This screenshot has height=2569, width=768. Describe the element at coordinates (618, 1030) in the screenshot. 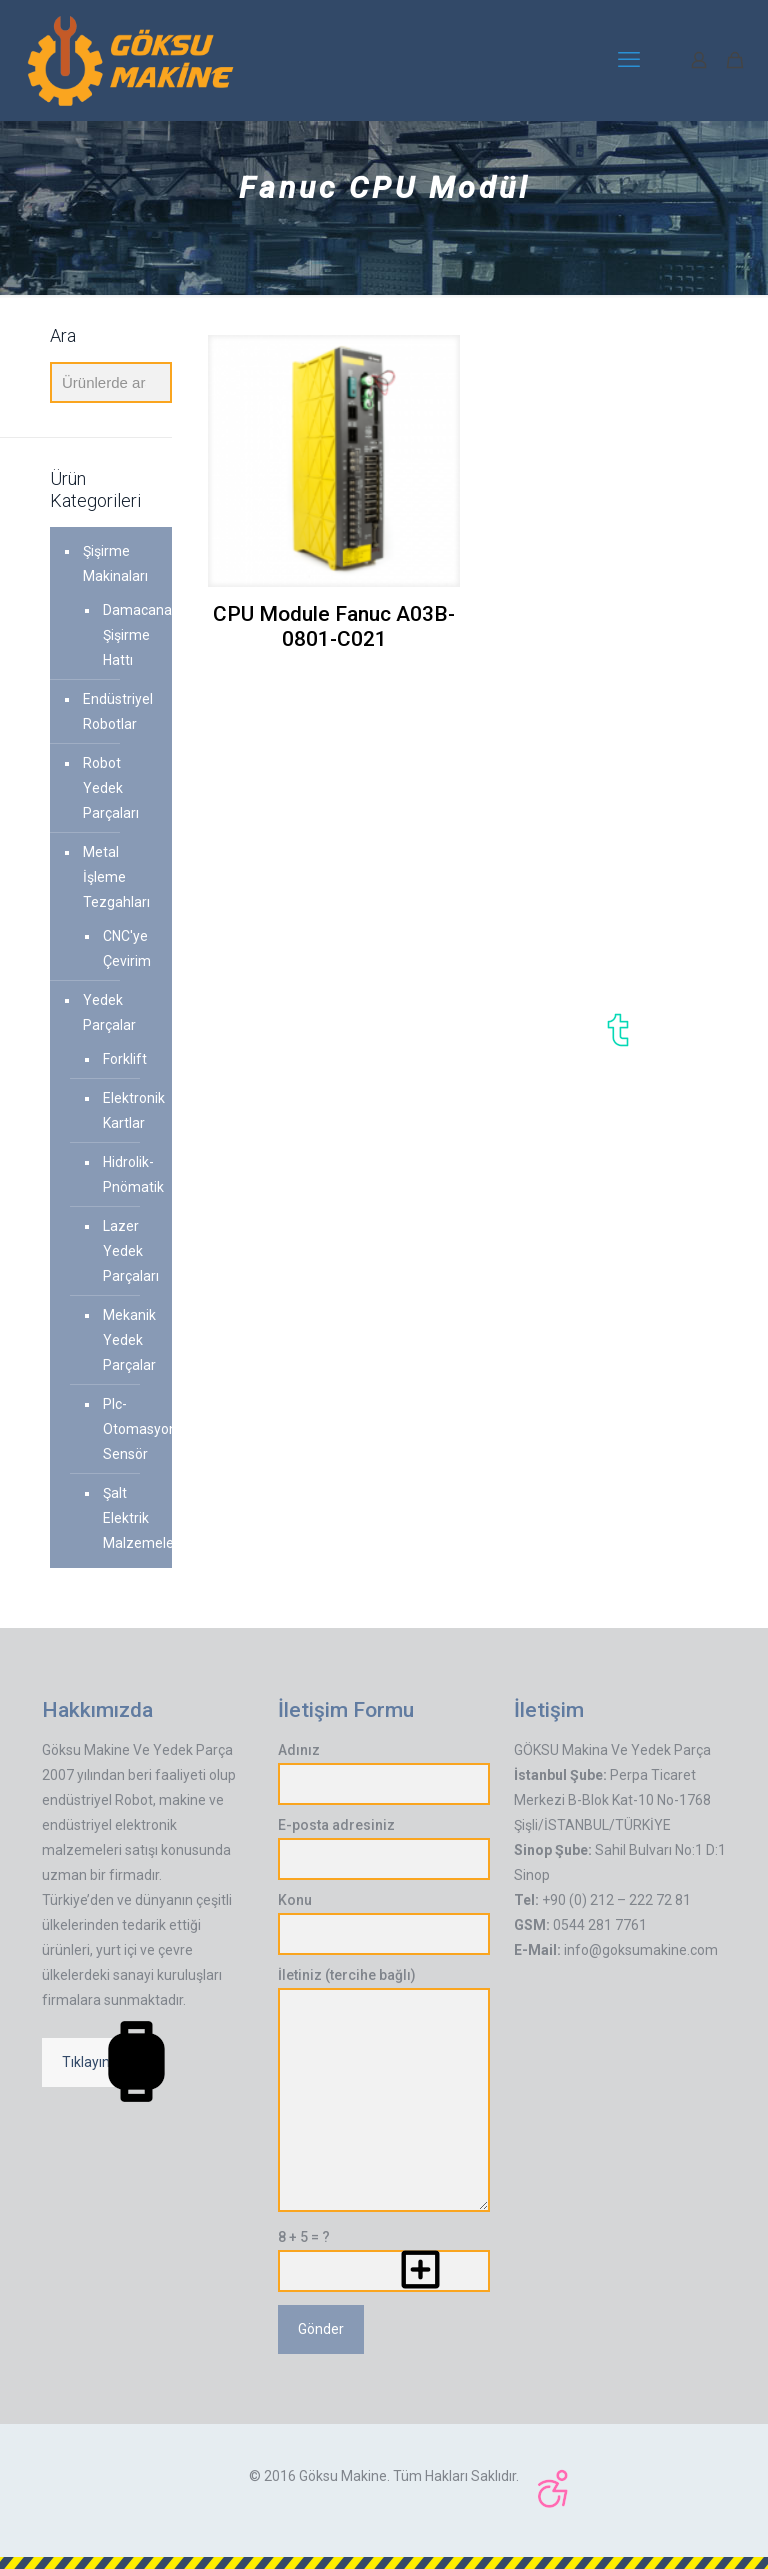

I see `open Tumblr app` at that location.